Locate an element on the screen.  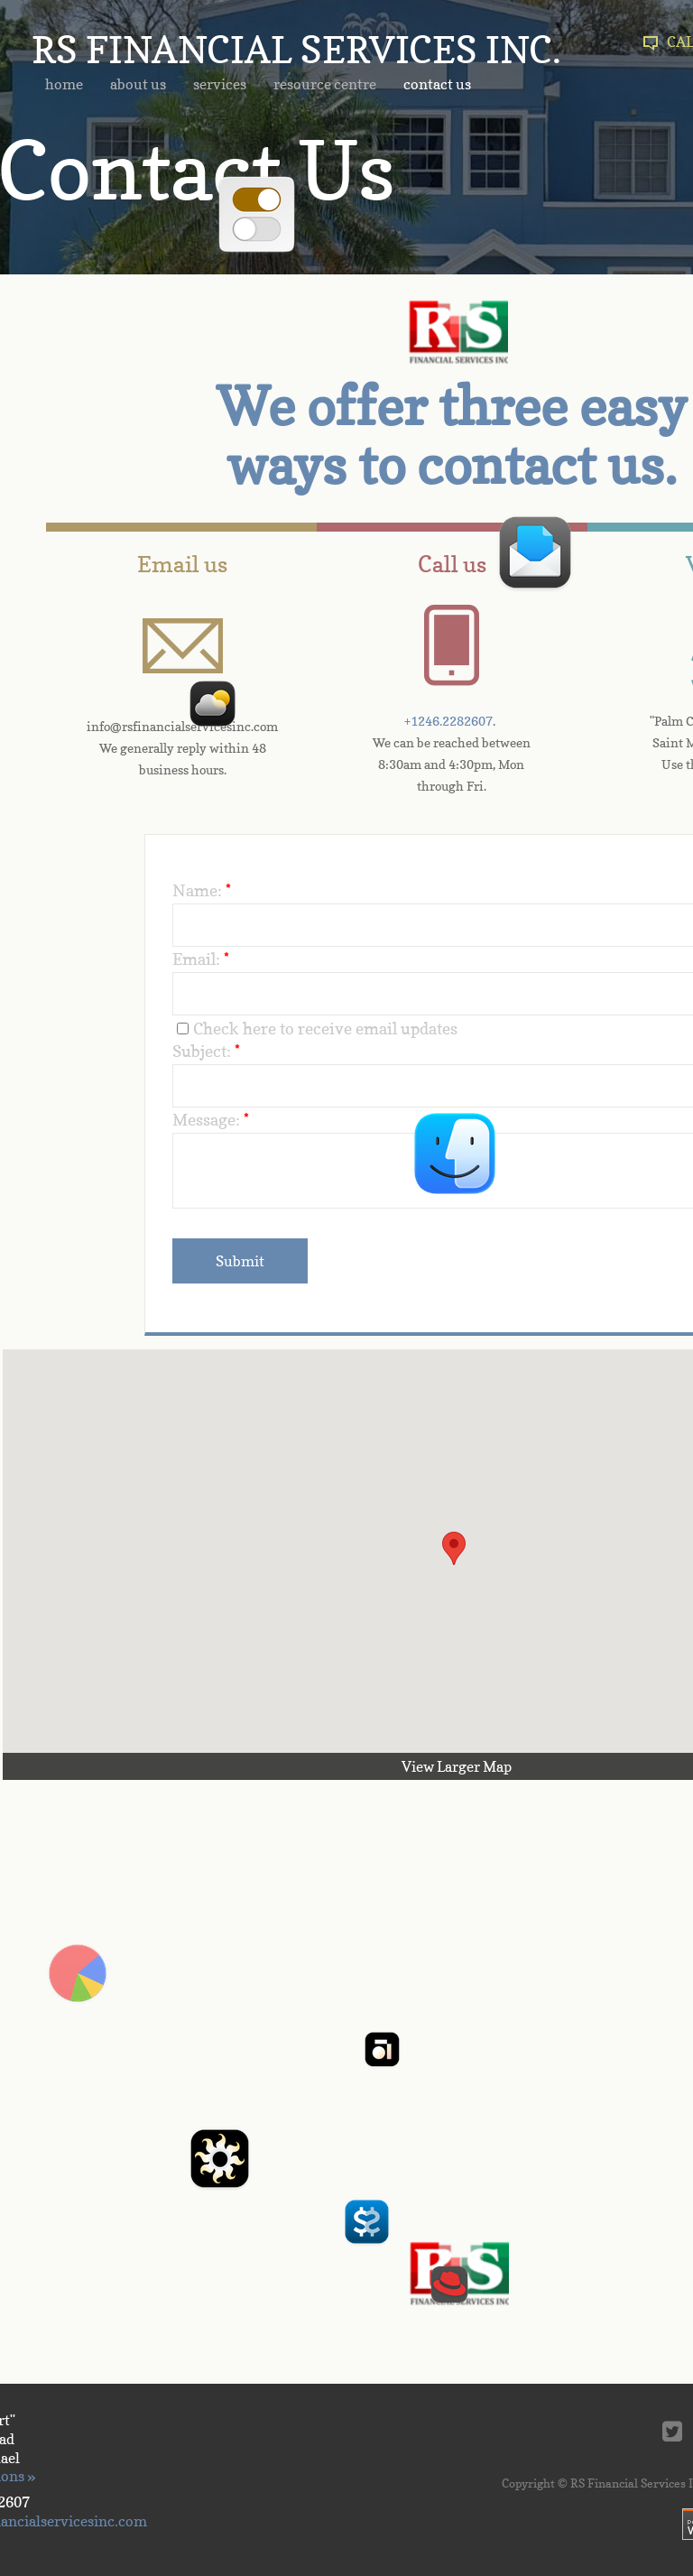
open Finder to browse files and folders is located at coordinates (455, 1154).